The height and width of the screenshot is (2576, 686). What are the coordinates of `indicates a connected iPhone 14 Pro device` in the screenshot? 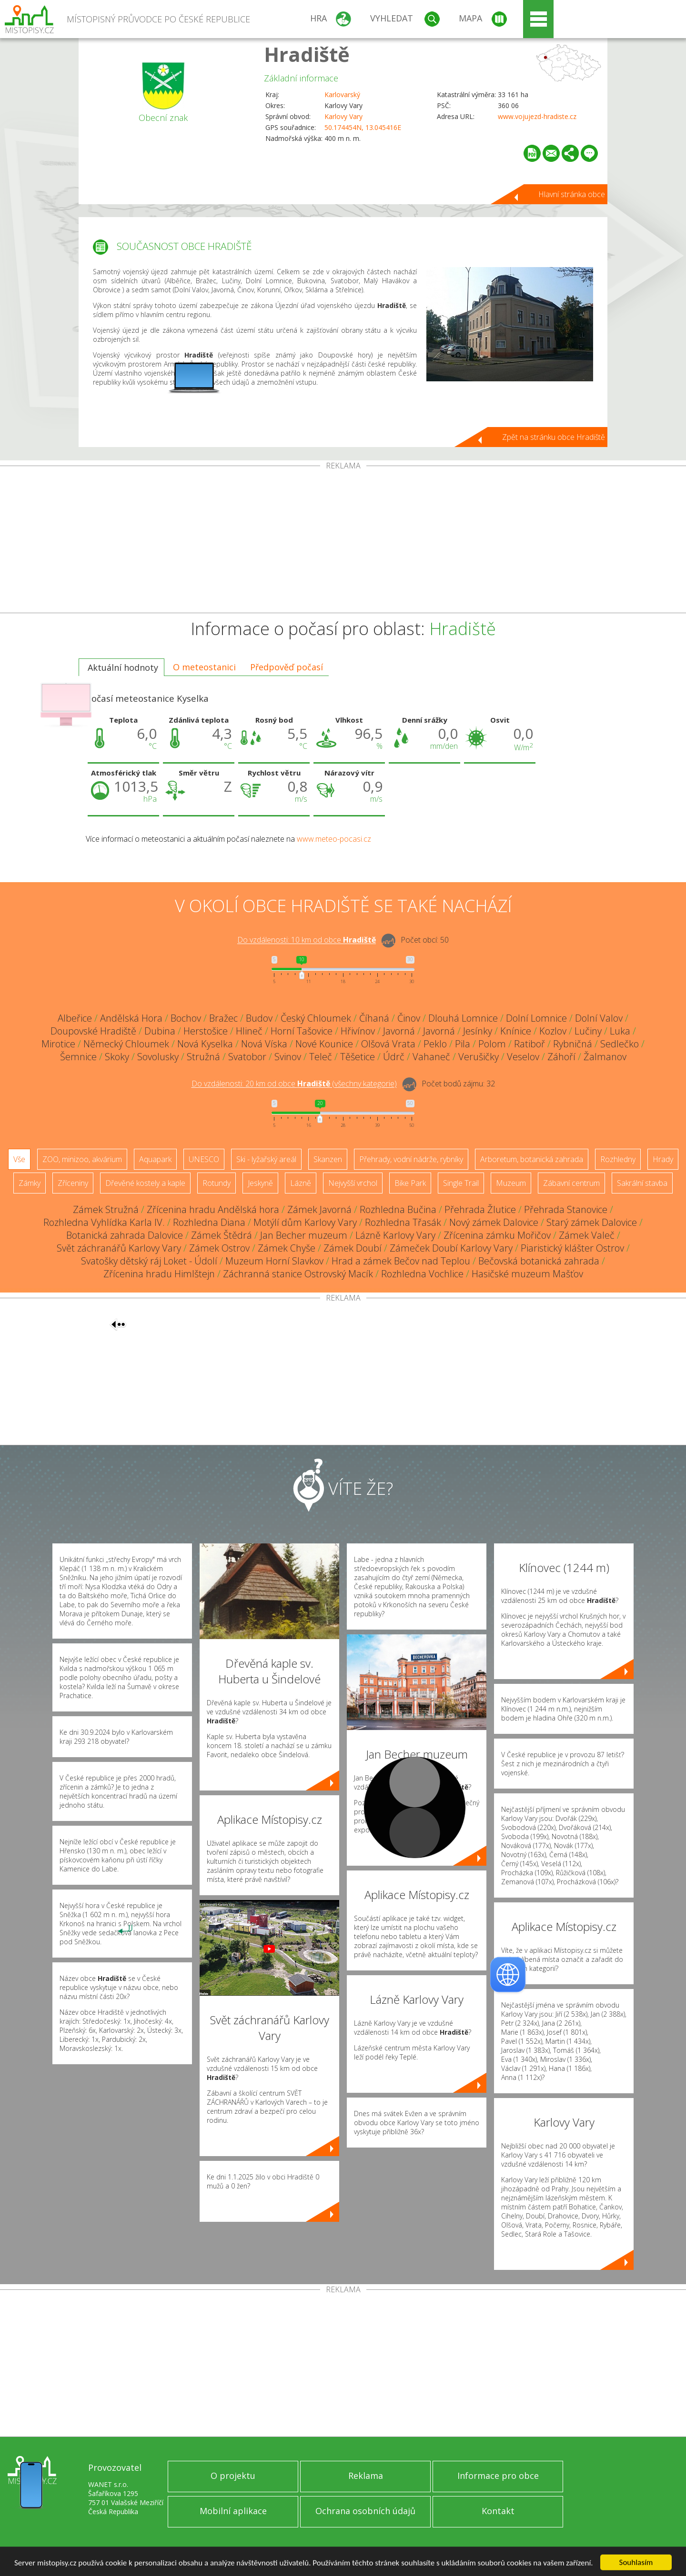 It's located at (31, 2486).